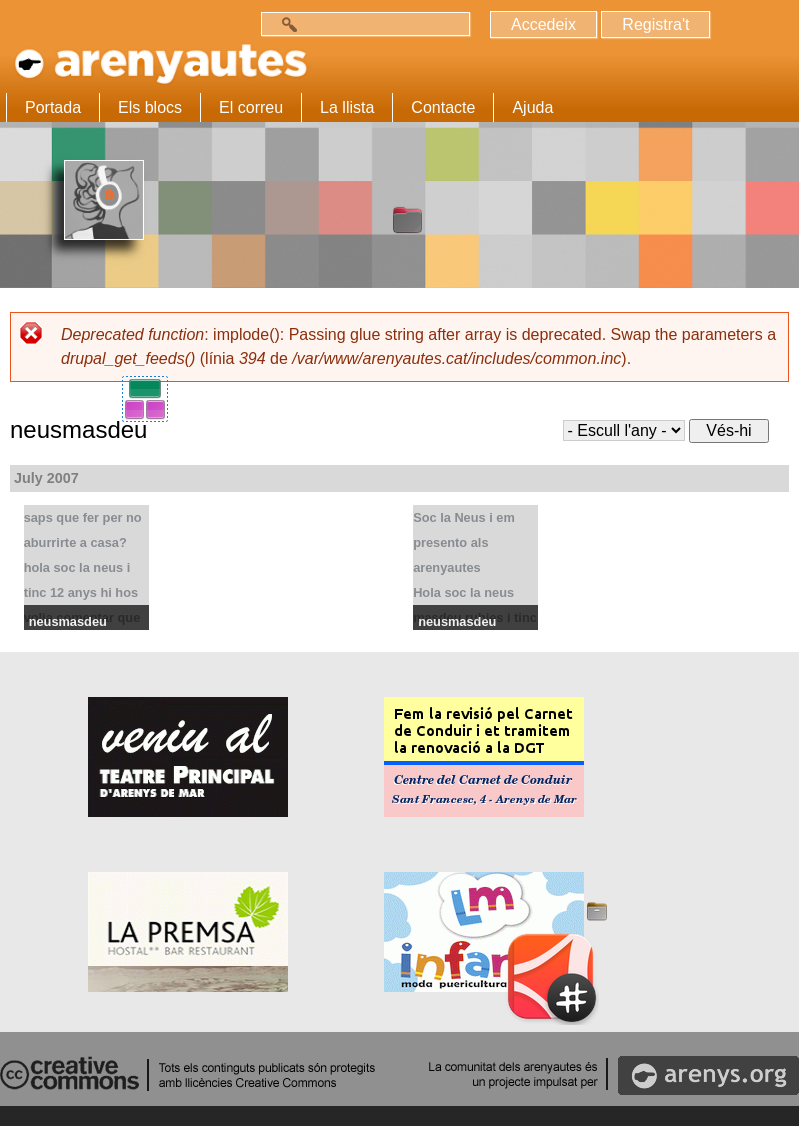 This screenshot has width=799, height=1126. What do you see at coordinates (550, 976) in the screenshot?
I see `open zathura document viewer` at bounding box center [550, 976].